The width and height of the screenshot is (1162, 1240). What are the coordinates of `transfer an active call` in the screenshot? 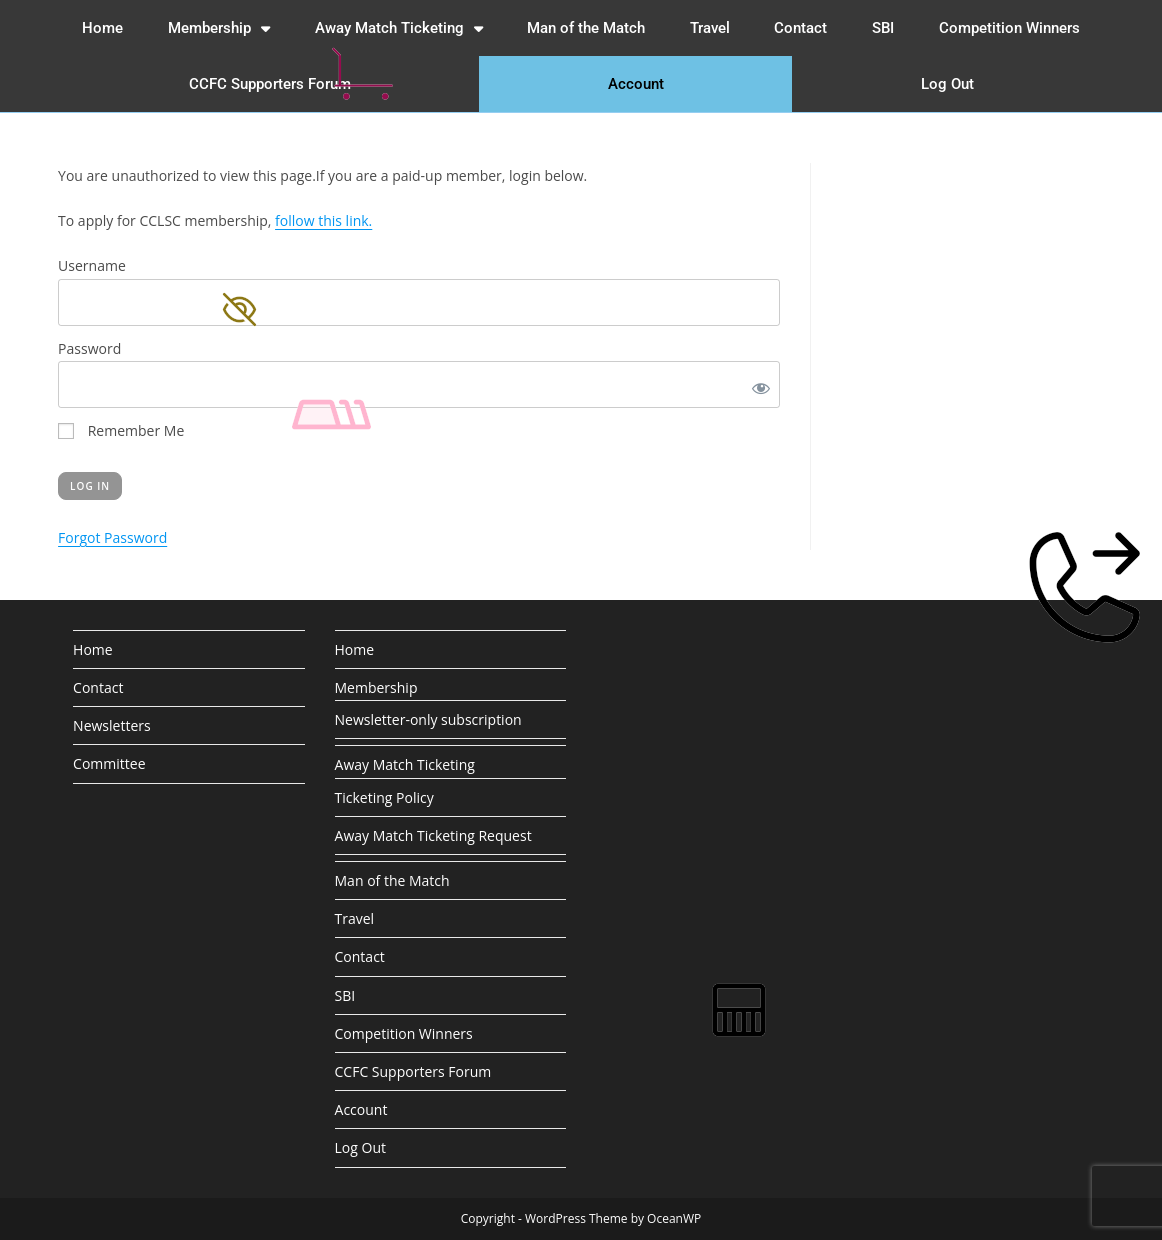 It's located at (1087, 585).